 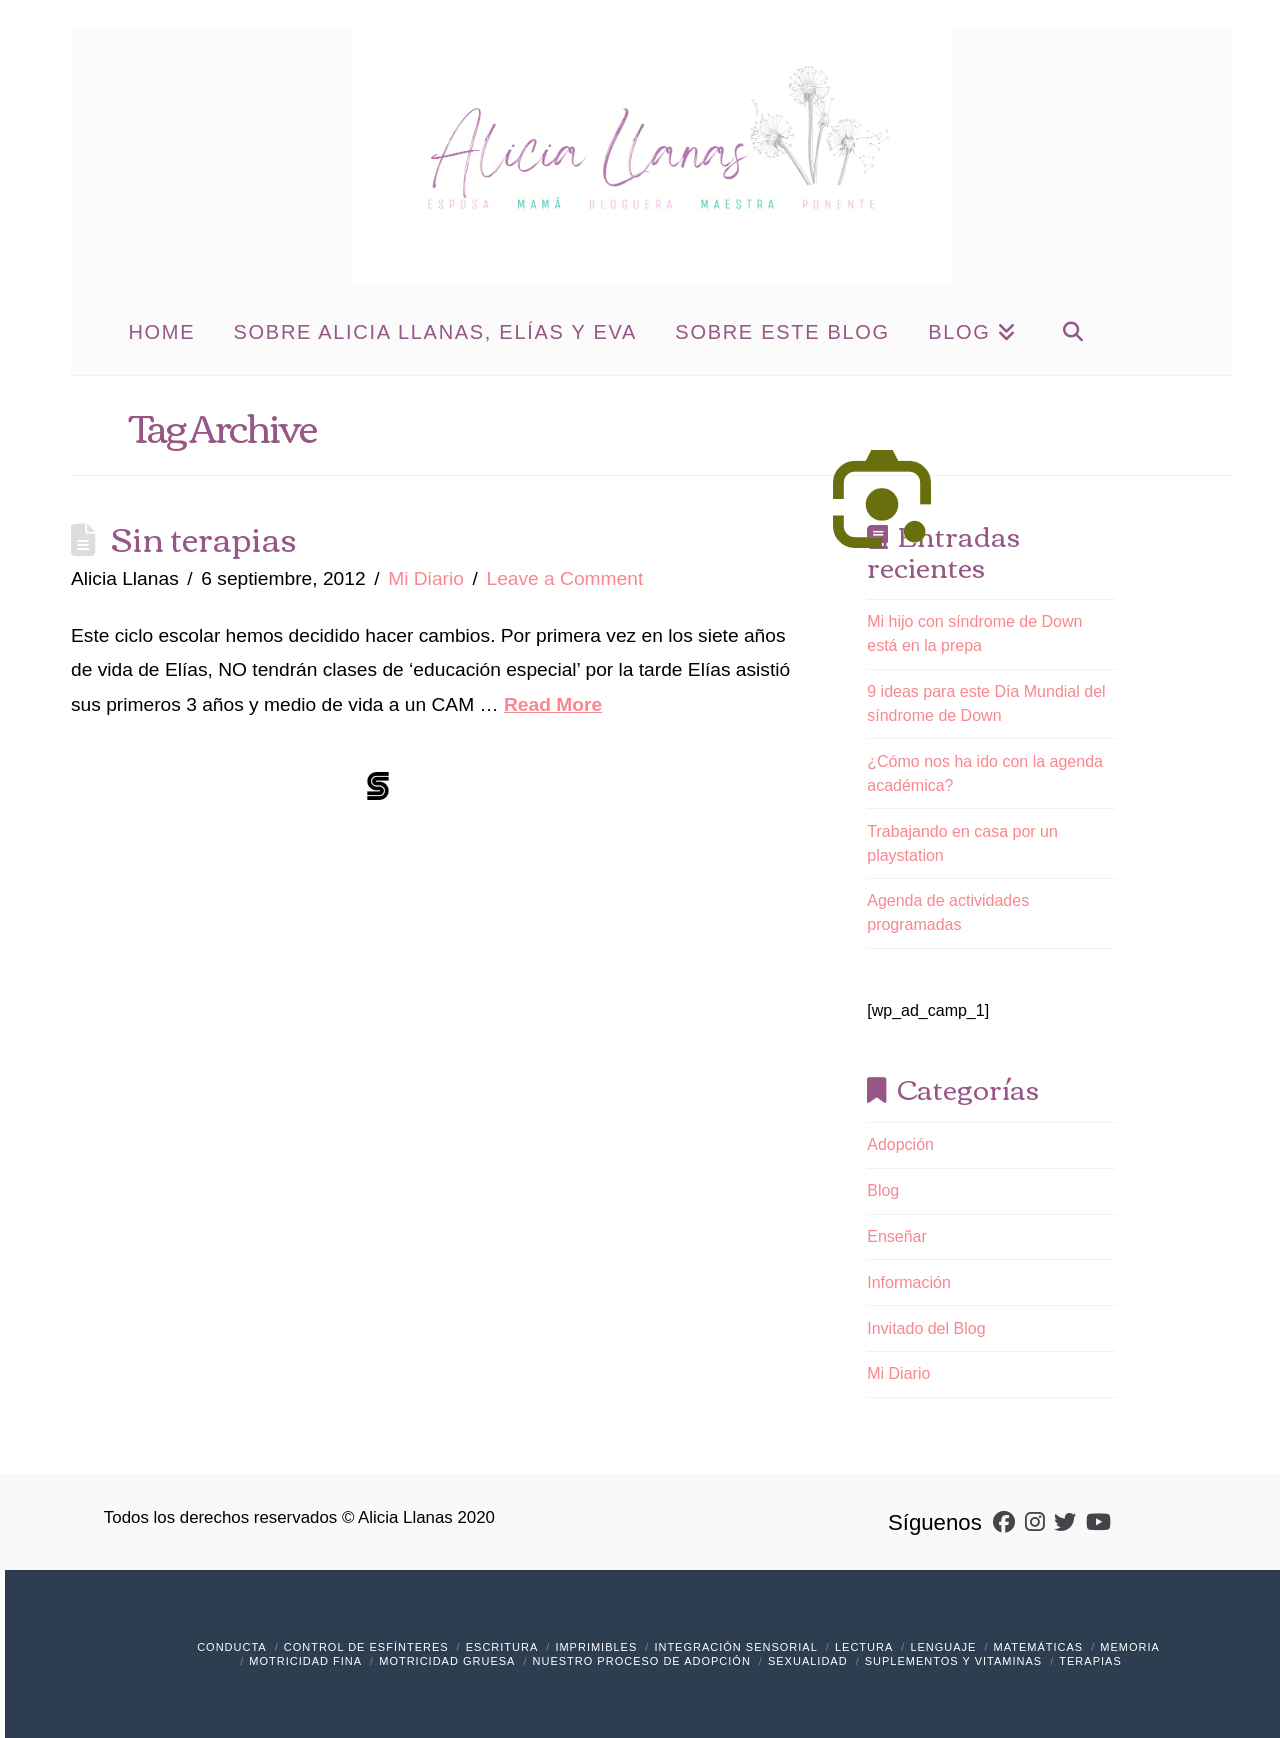 I want to click on sega brand logo, so click(x=378, y=786).